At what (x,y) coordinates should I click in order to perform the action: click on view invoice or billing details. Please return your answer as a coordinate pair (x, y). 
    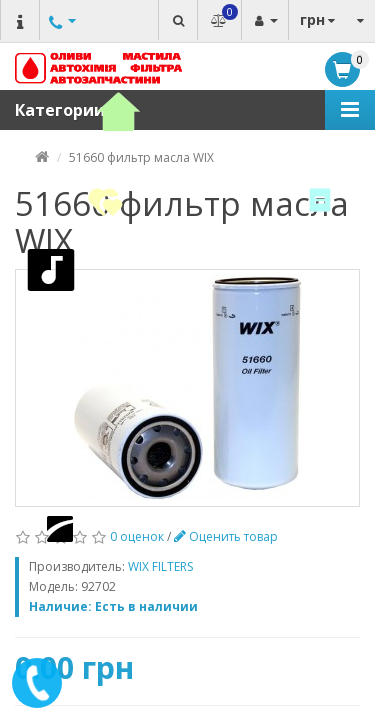
    Looking at the image, I should click on (320, 200).